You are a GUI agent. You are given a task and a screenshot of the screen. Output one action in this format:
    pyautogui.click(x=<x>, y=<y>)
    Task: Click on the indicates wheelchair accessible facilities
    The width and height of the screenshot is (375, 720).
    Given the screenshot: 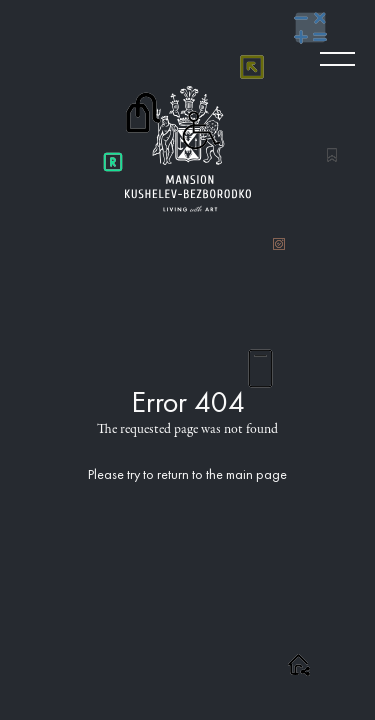 What is the action you would take?
    pyautogui.click(x=198, y=131)
    